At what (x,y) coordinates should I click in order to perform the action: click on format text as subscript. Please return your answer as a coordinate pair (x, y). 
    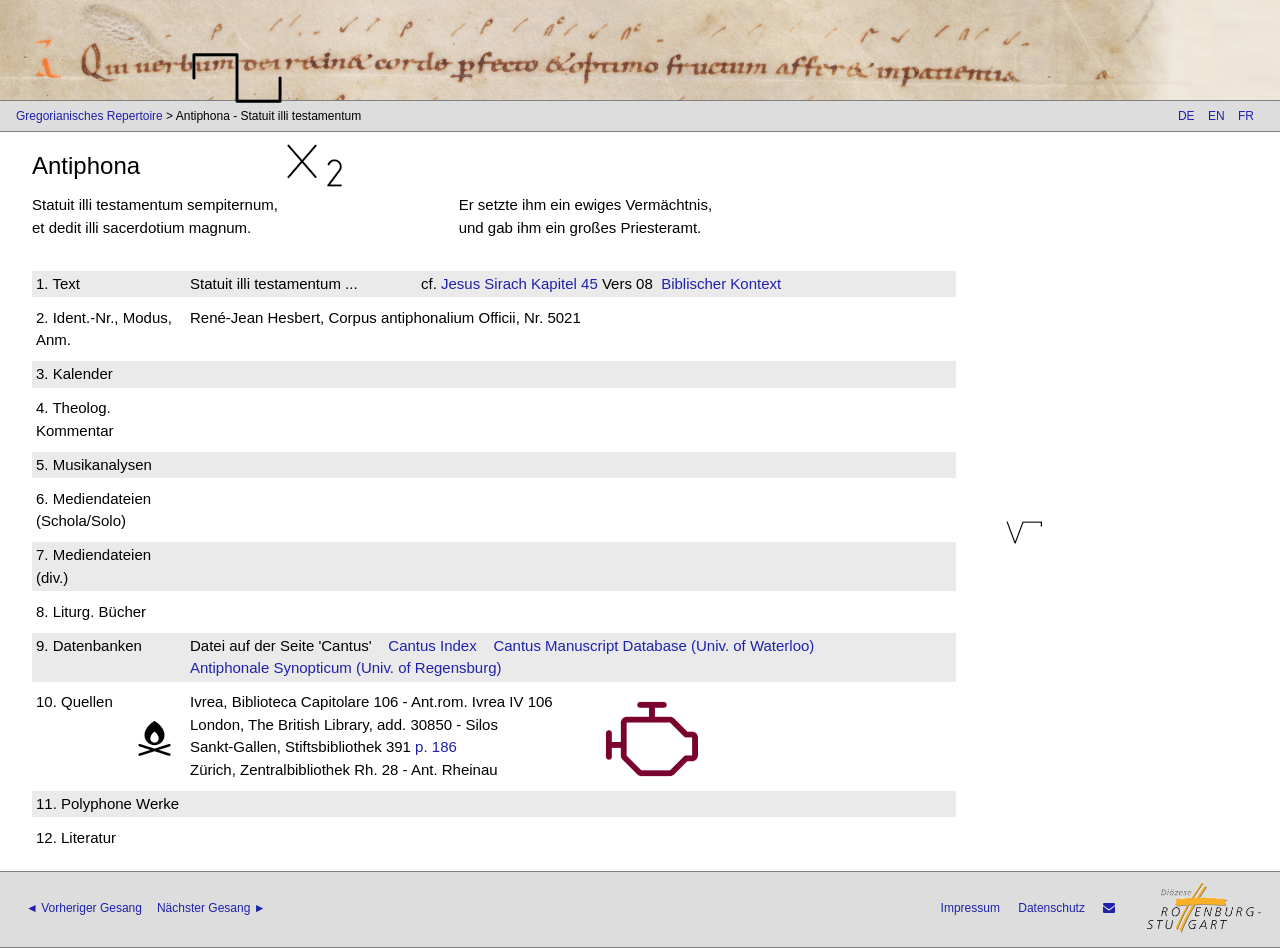
    Looking at the image, I should click on (311, 164).